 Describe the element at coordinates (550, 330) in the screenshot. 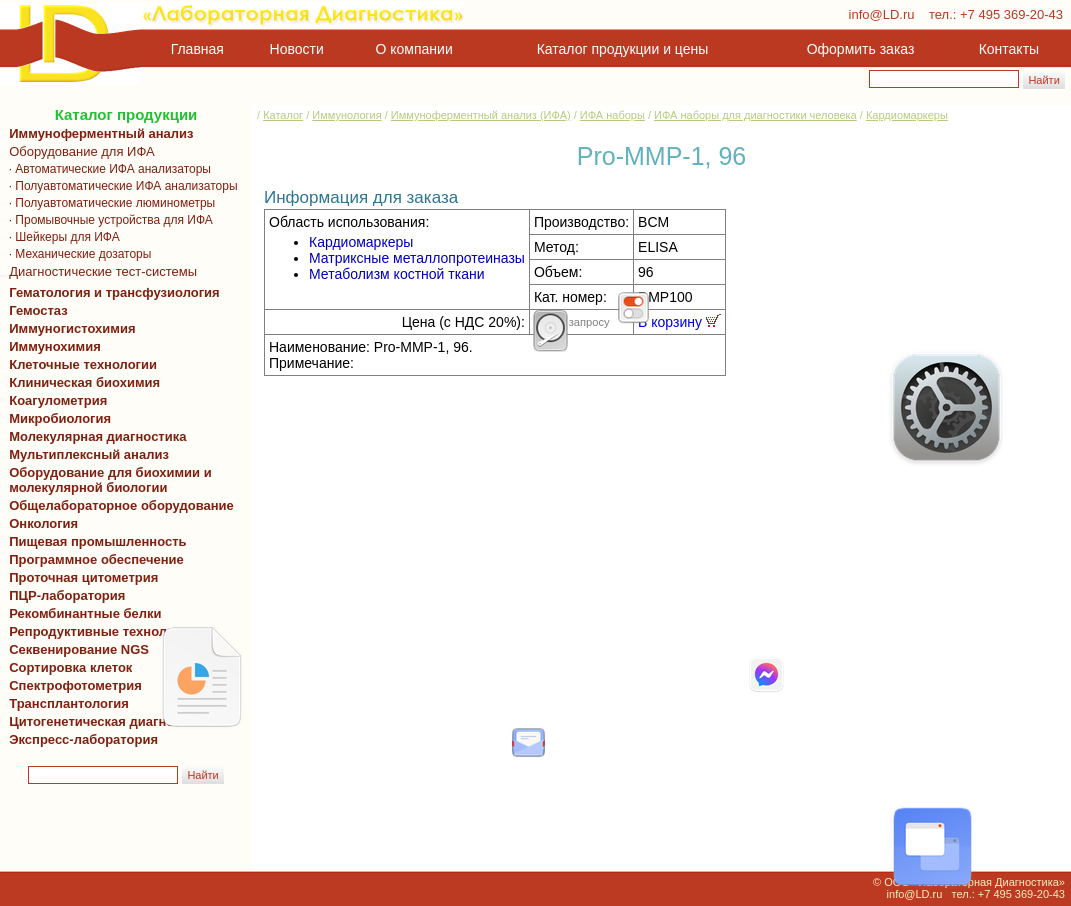

I see `open disk management utility` at that location.